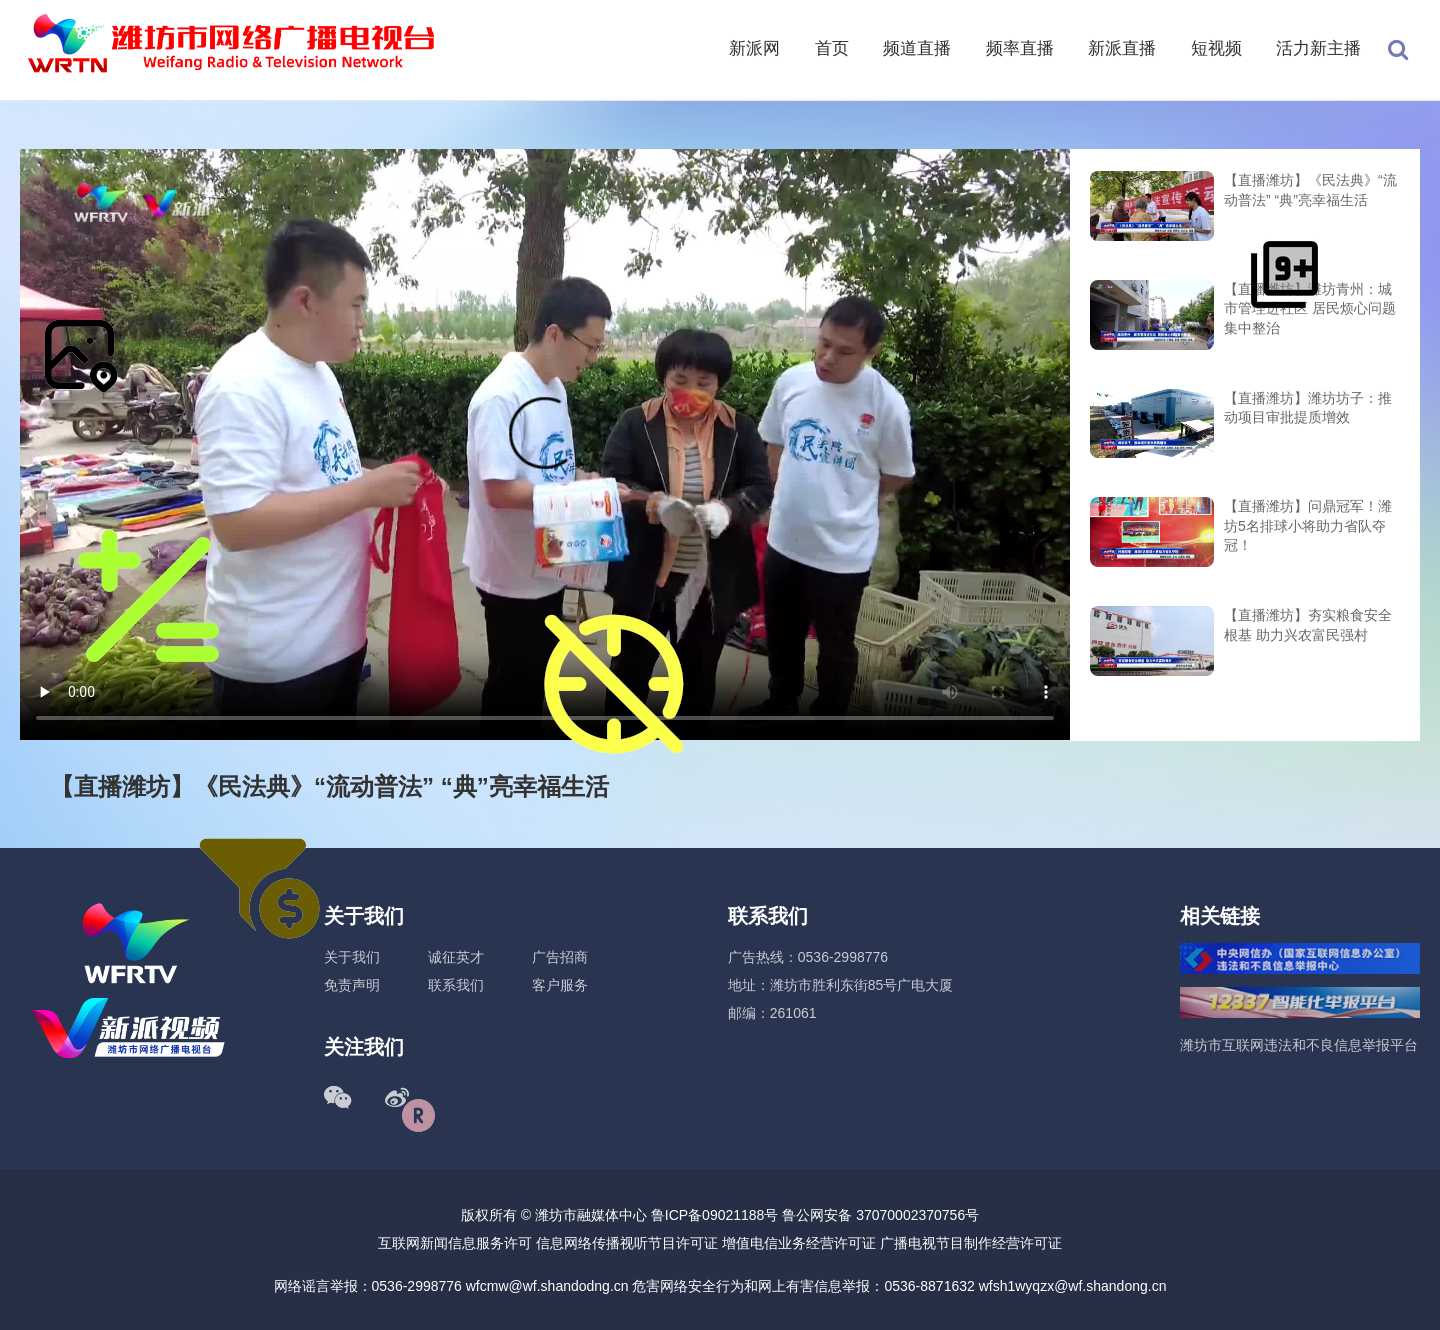 This screenshot has width=1440, height=1330. I want to click on indicates 9 or more items in a stack or collection, so click(1284, 274).